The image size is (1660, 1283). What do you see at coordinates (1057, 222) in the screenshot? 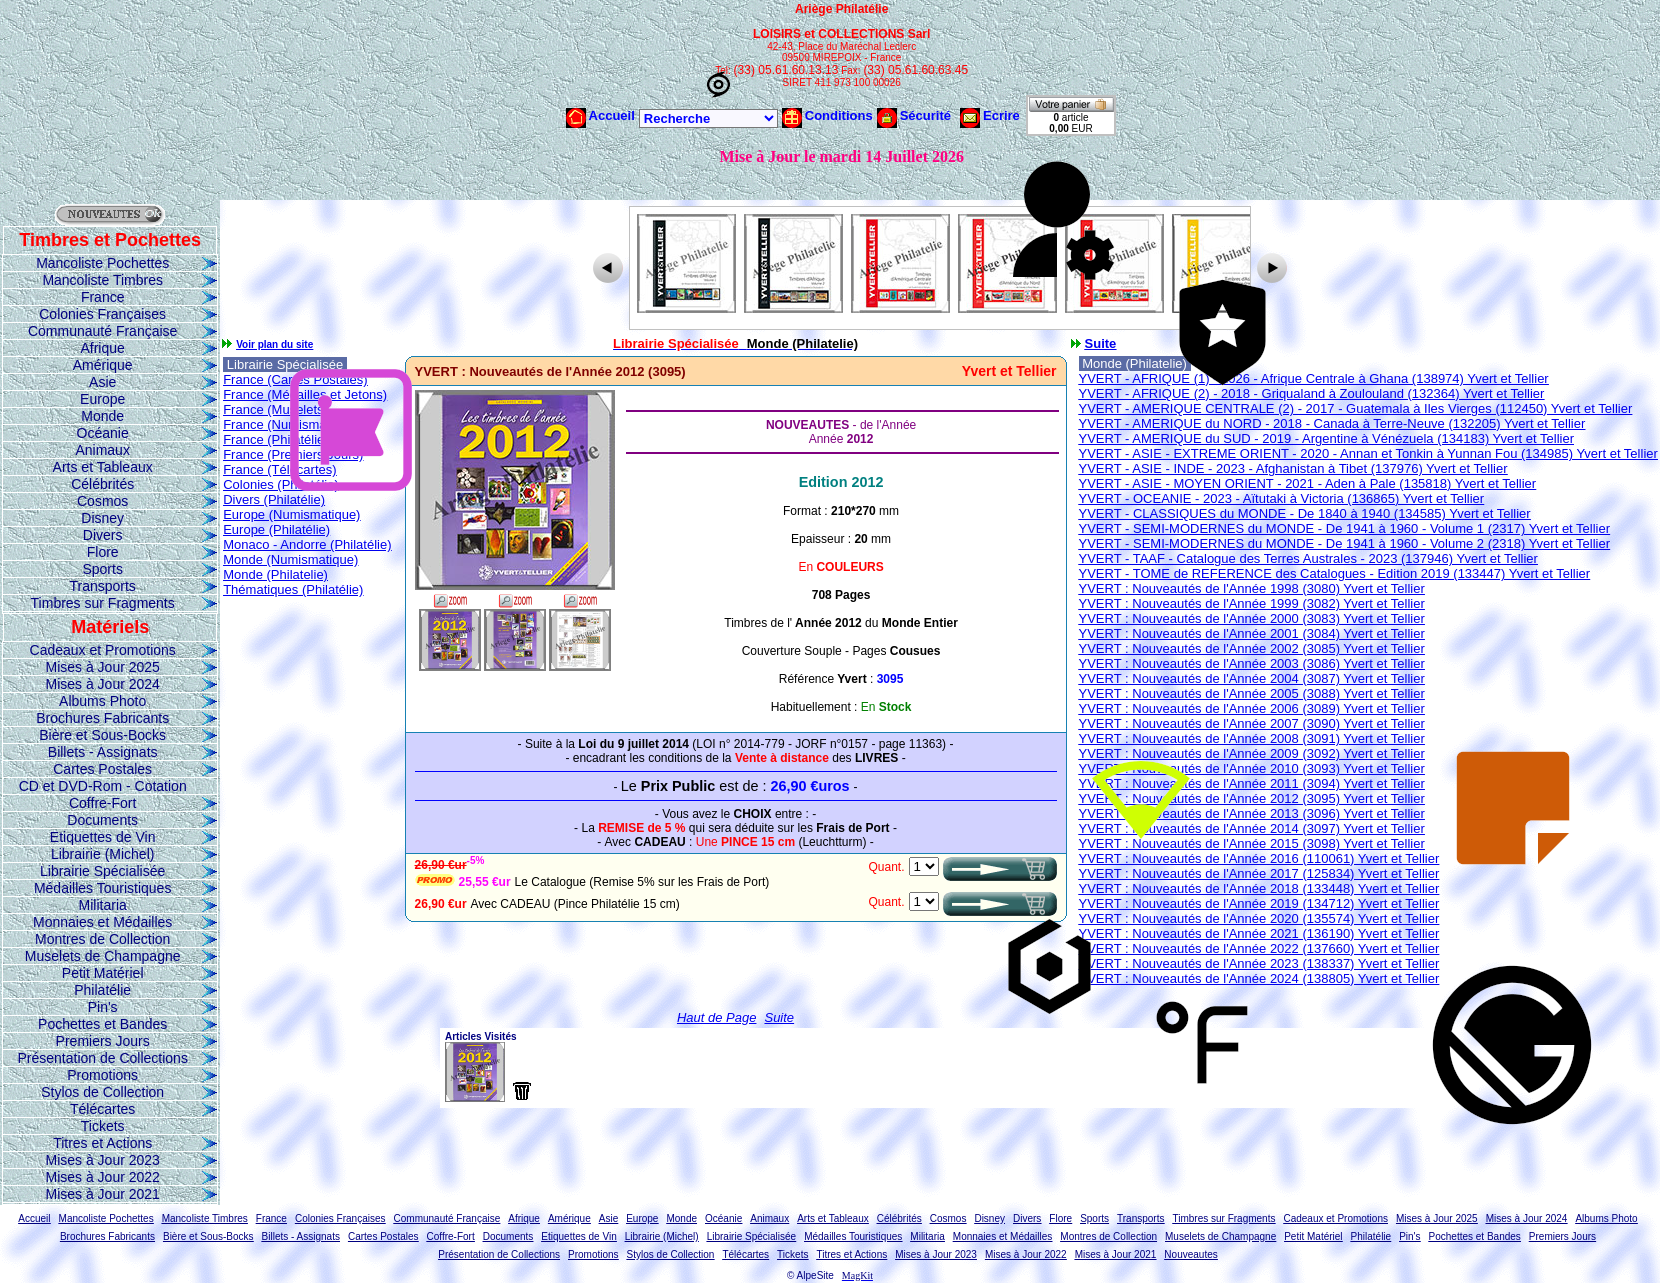
I see `access user account settings` at bounding box center [1057, 222].